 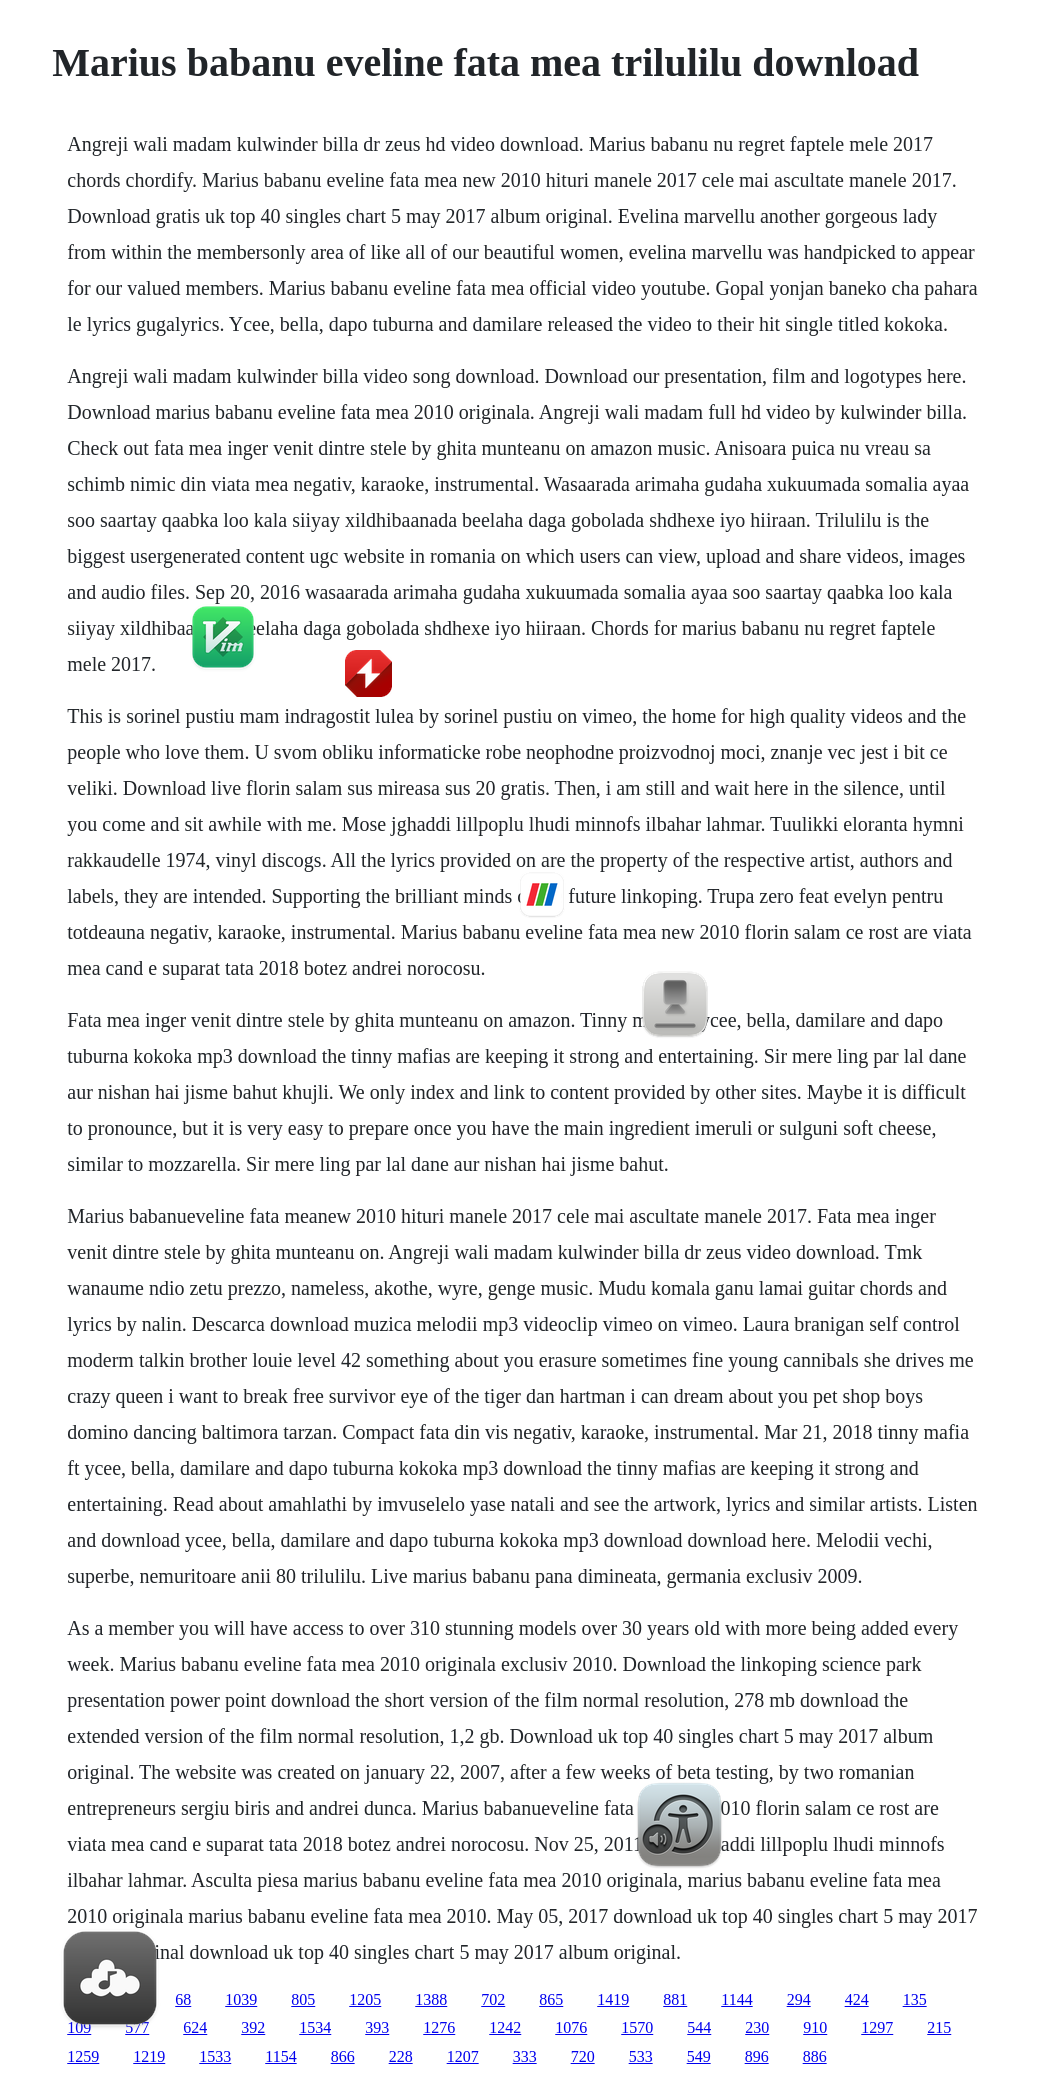 What do you see at coordinates (679, 1824) in the screenshot?
I see `open VoiceOver accessibility utility` at bounding box center [679, 1824].